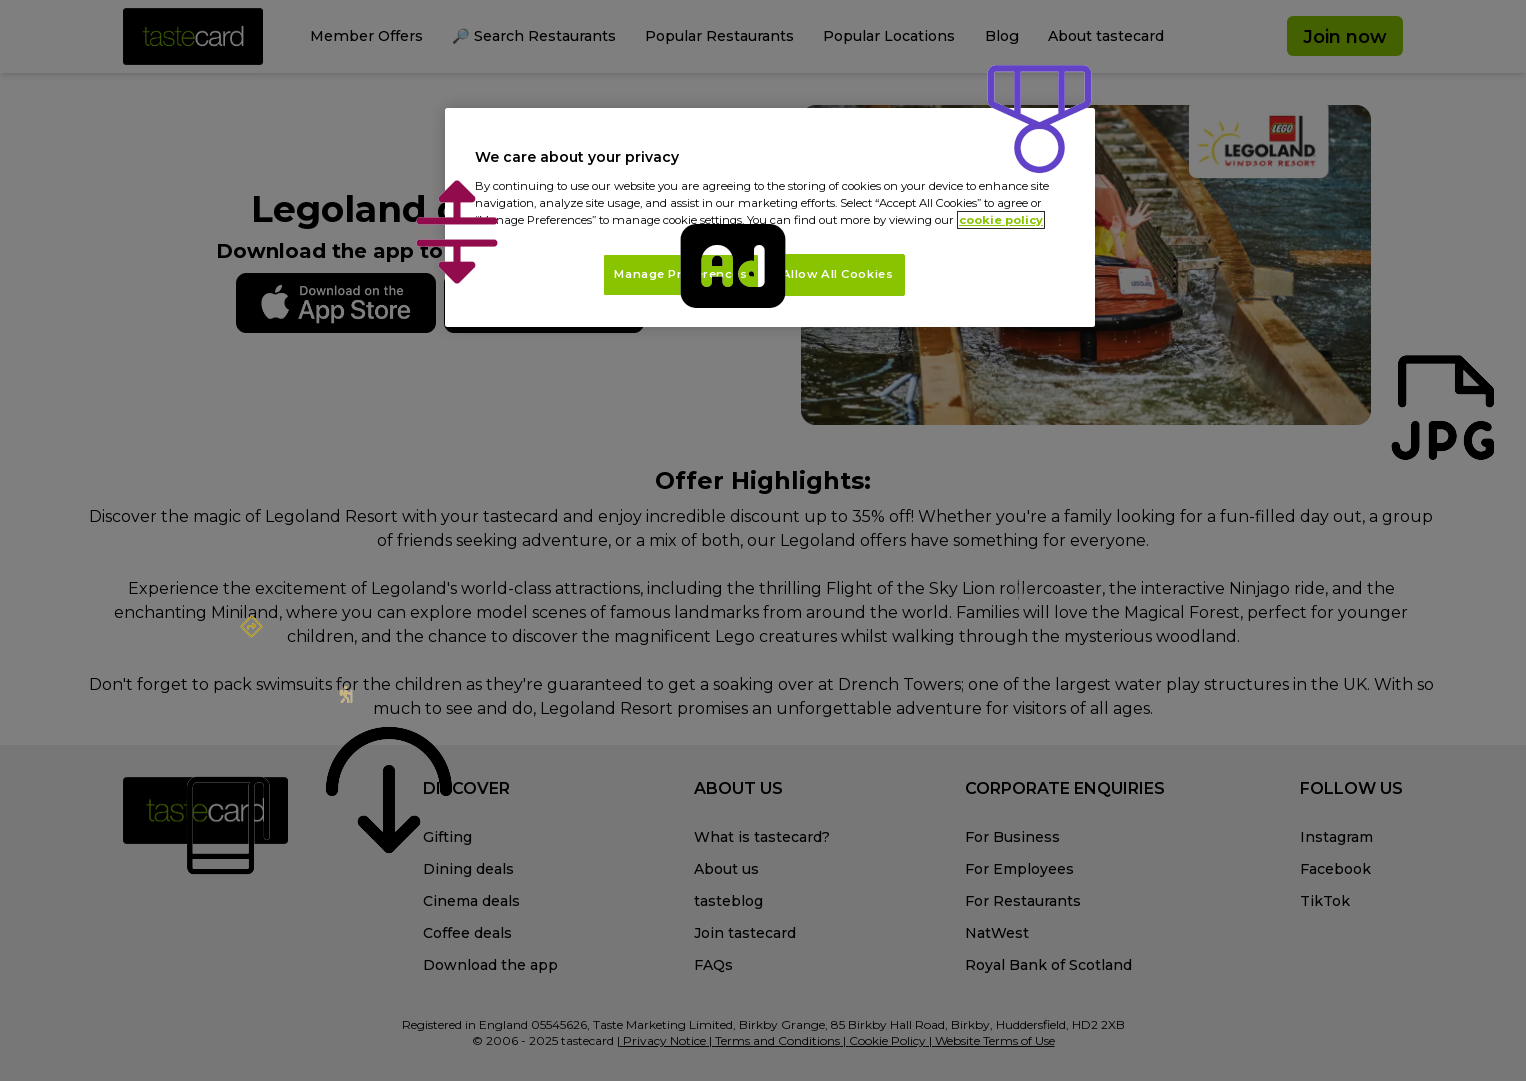  I want to click on view towel or linen amenities, so click(224, 825).